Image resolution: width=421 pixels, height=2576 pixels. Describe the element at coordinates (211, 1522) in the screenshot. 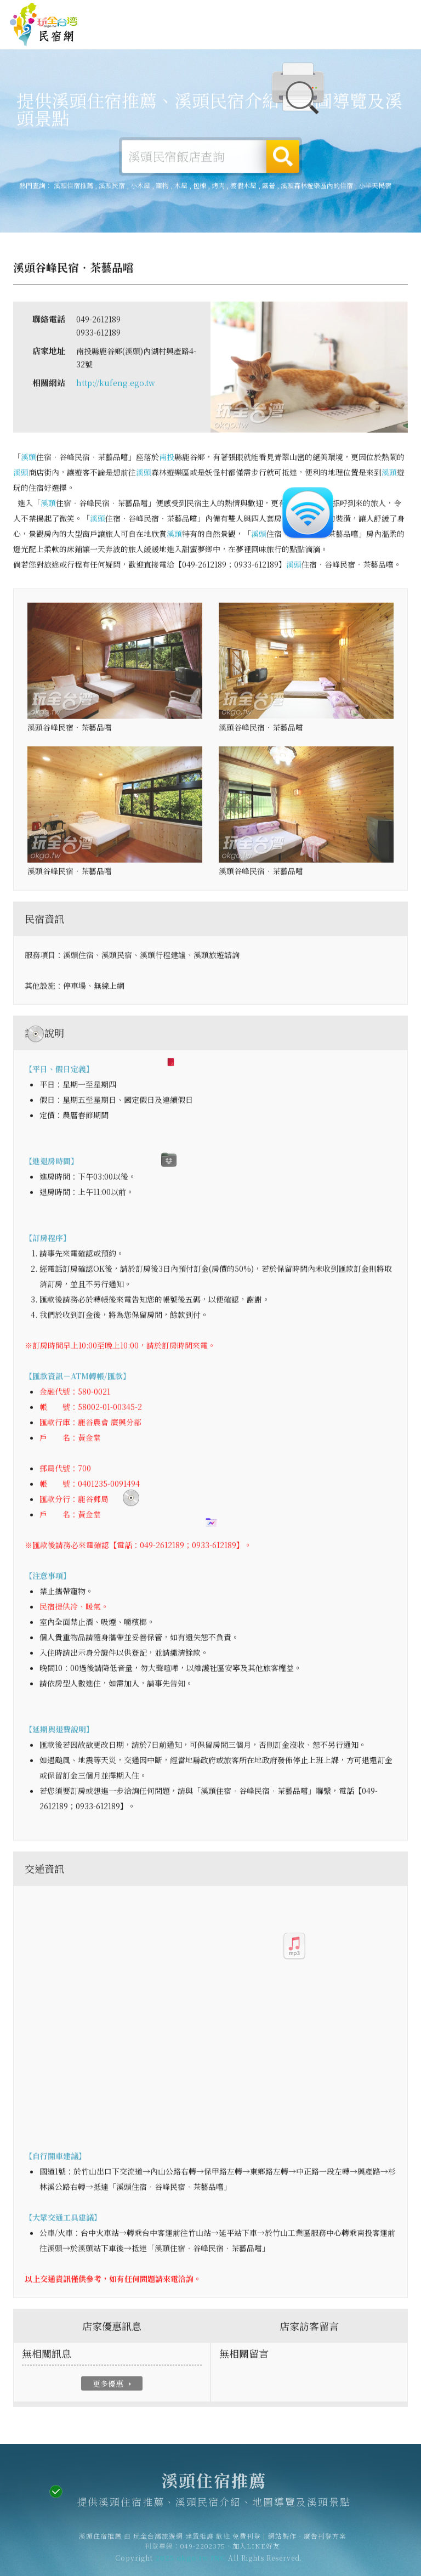

I see `open messenger app folder` at that location.